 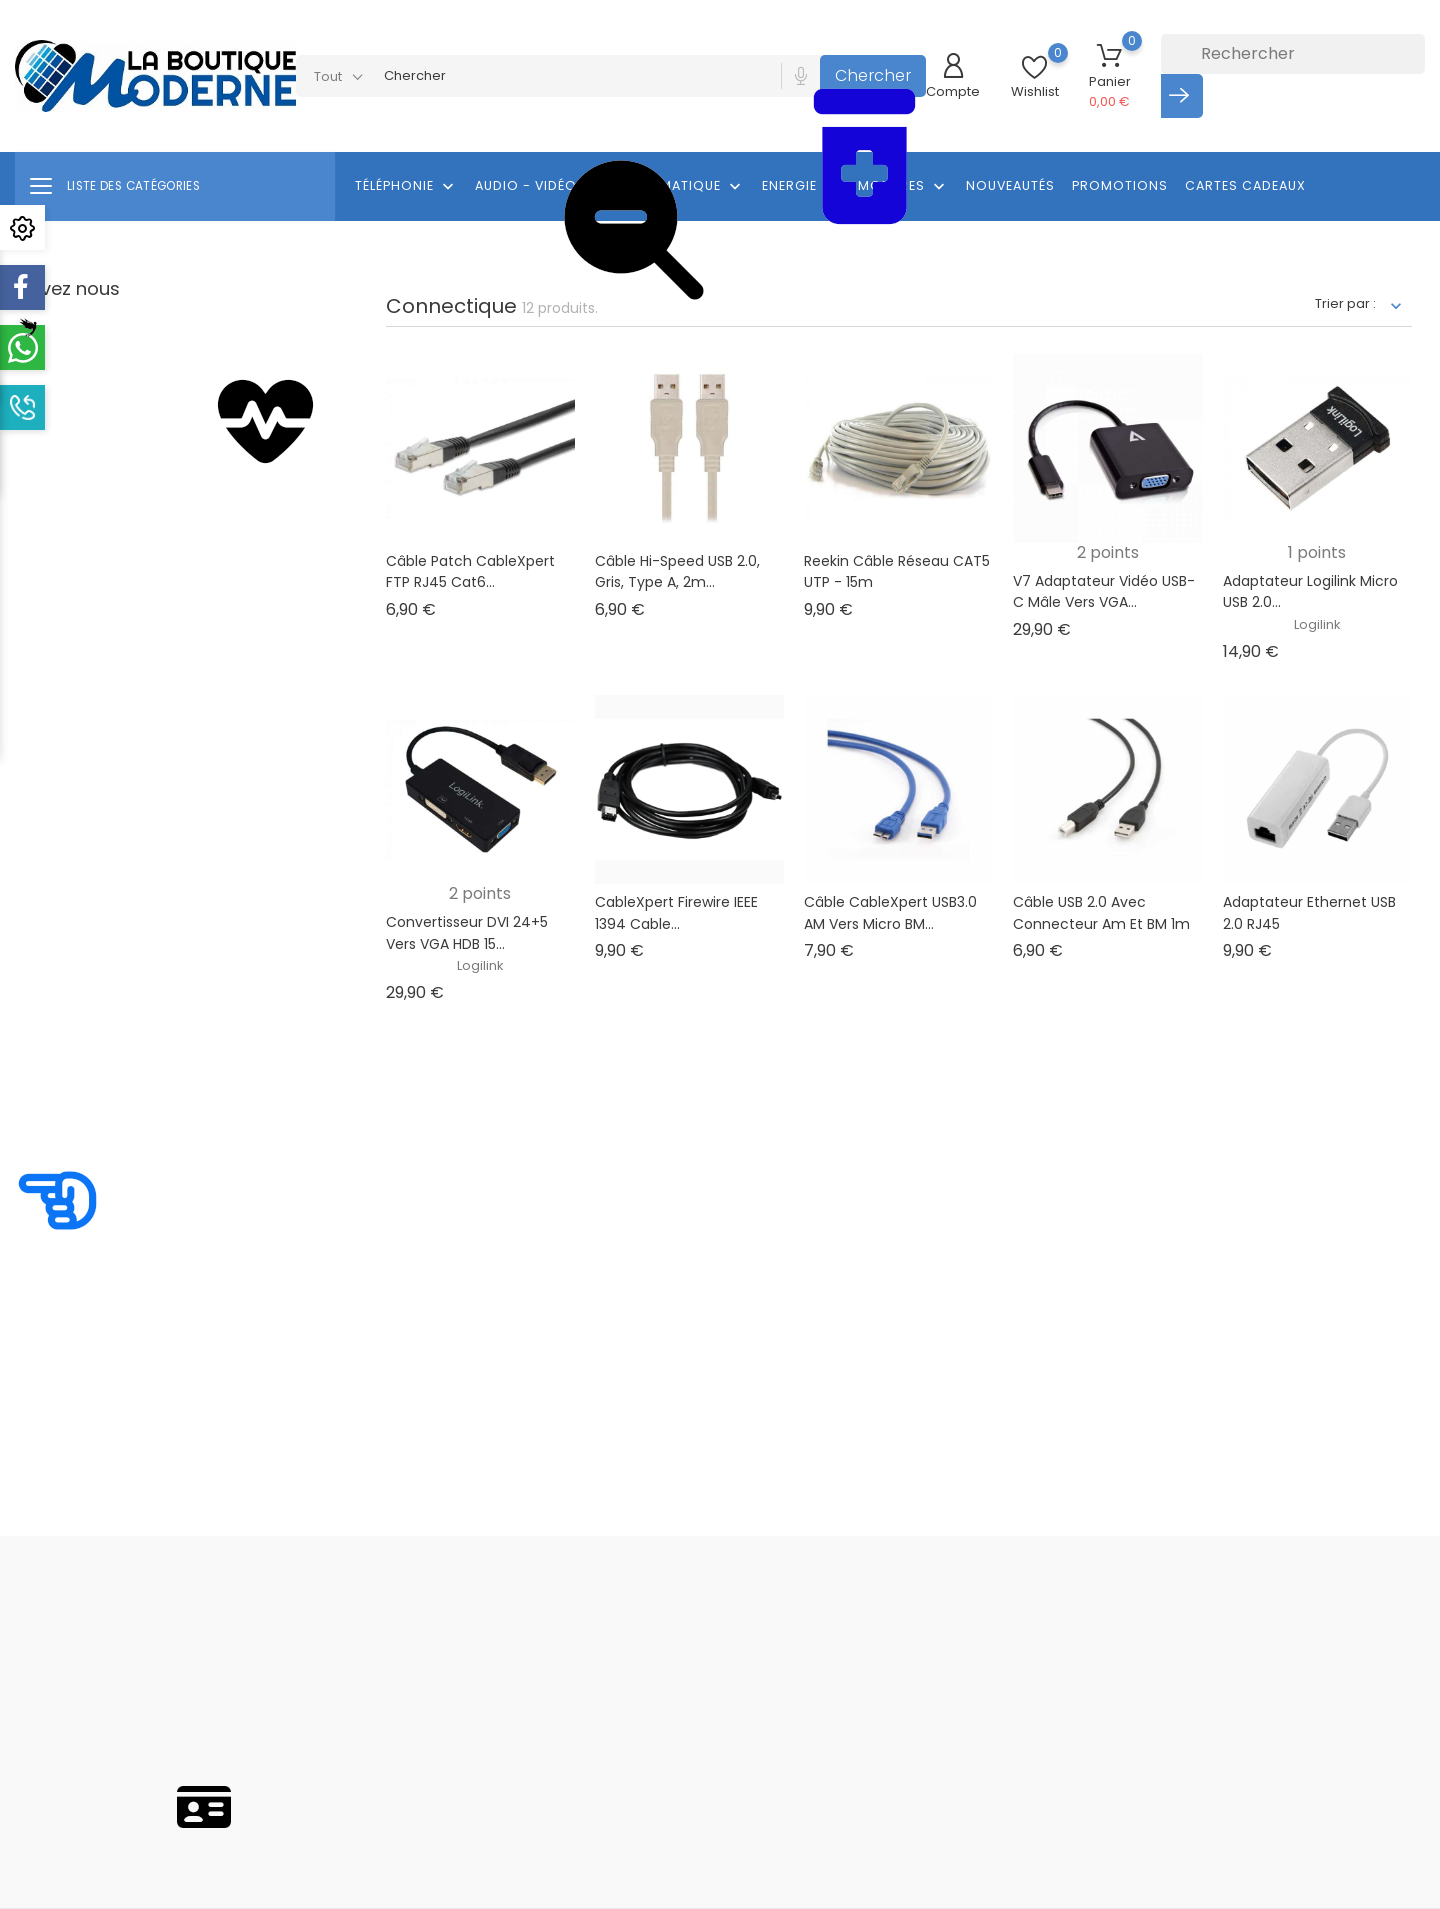 I want to click on studiovinari brand logo, so click(x=28, y=328).